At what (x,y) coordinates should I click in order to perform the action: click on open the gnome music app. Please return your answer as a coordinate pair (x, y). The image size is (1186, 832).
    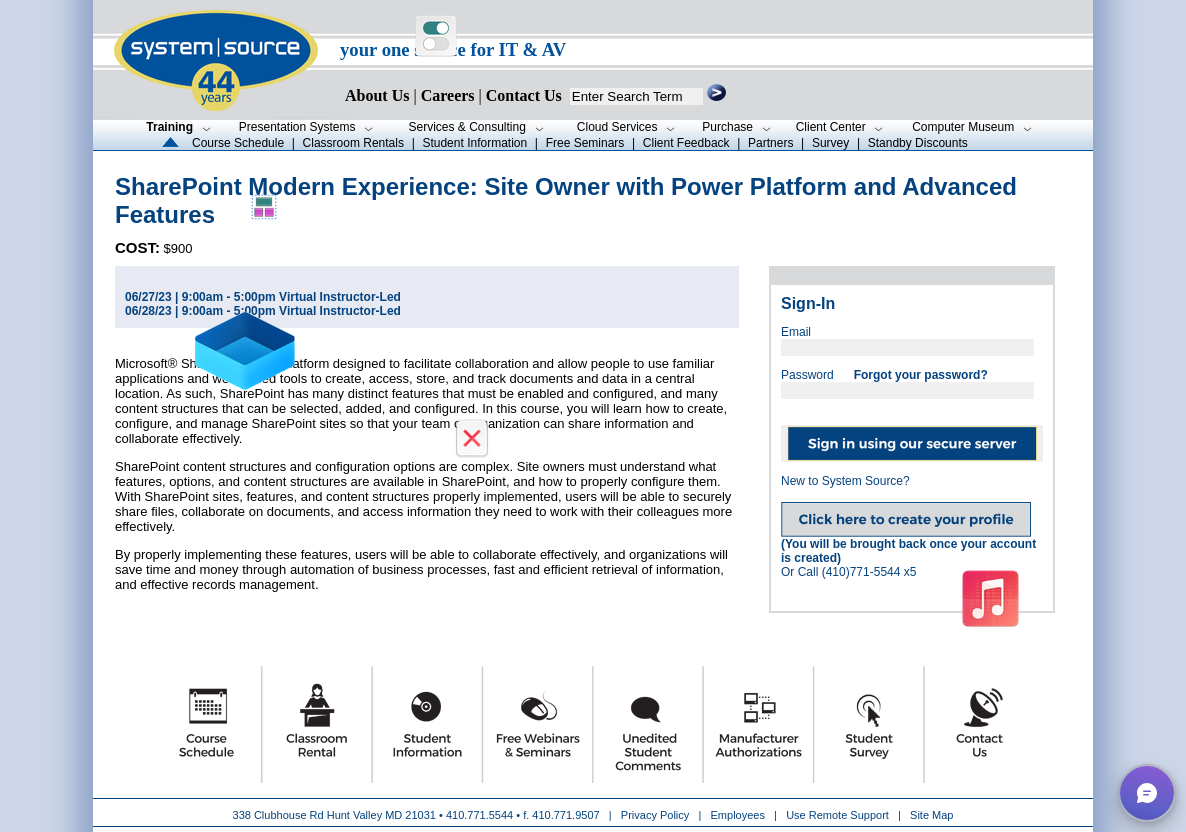
    Looking at the image, I should click on (990, 598).